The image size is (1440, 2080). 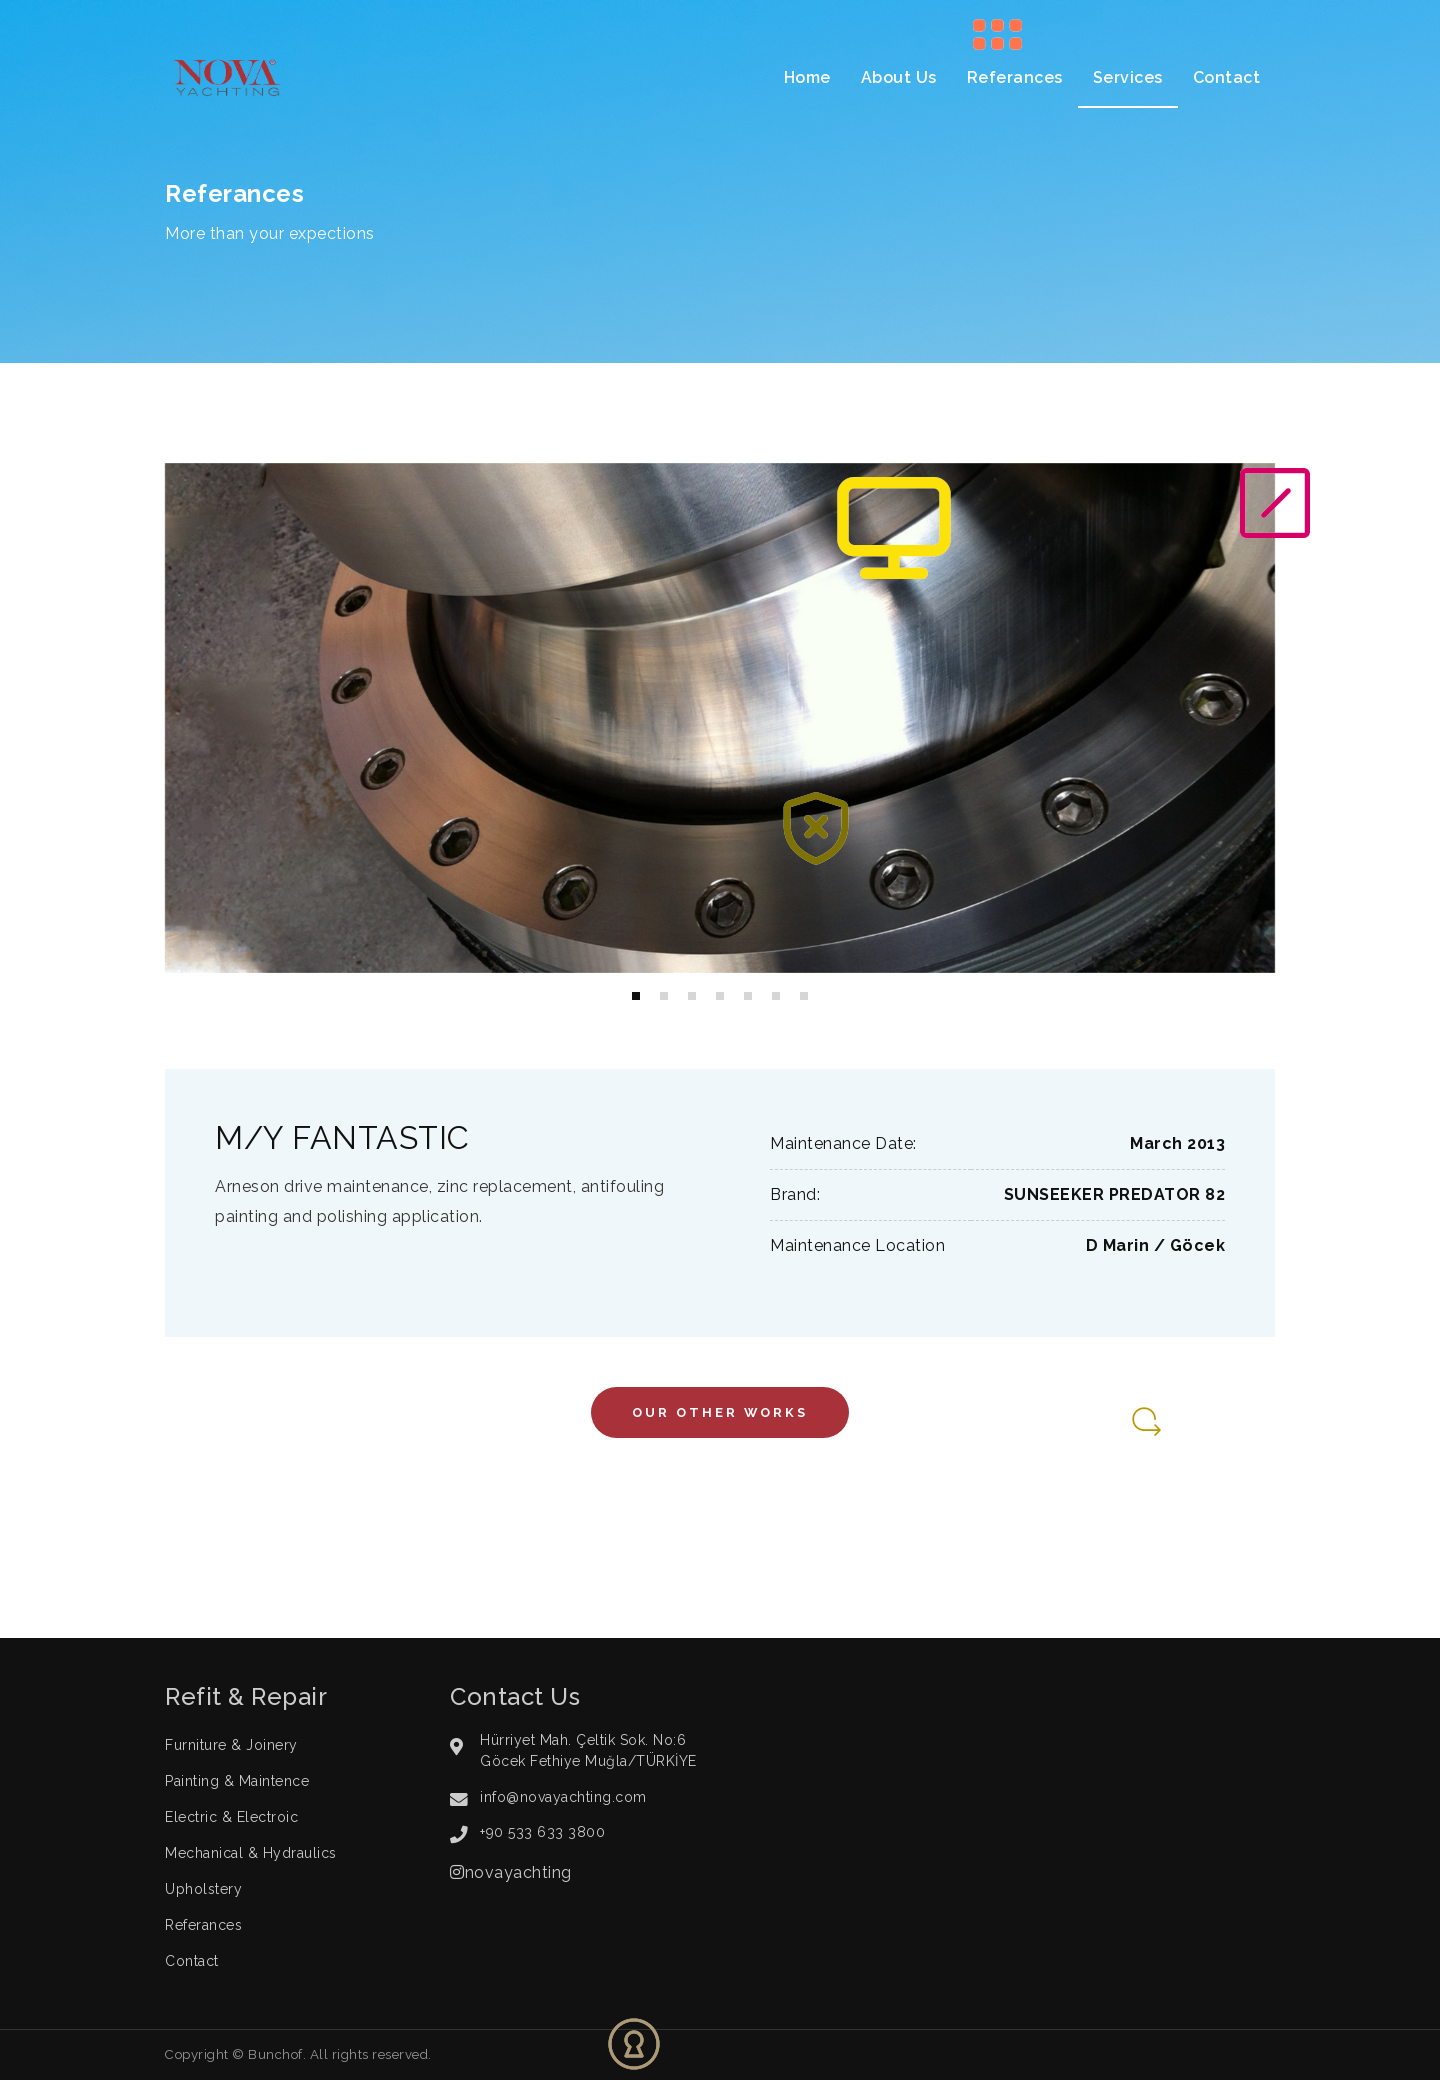 What do you see at coordinates (1146, 1421) in the screenshot?
I see `view iteration or sprint cycles` at bounding box center [1146, 1421].